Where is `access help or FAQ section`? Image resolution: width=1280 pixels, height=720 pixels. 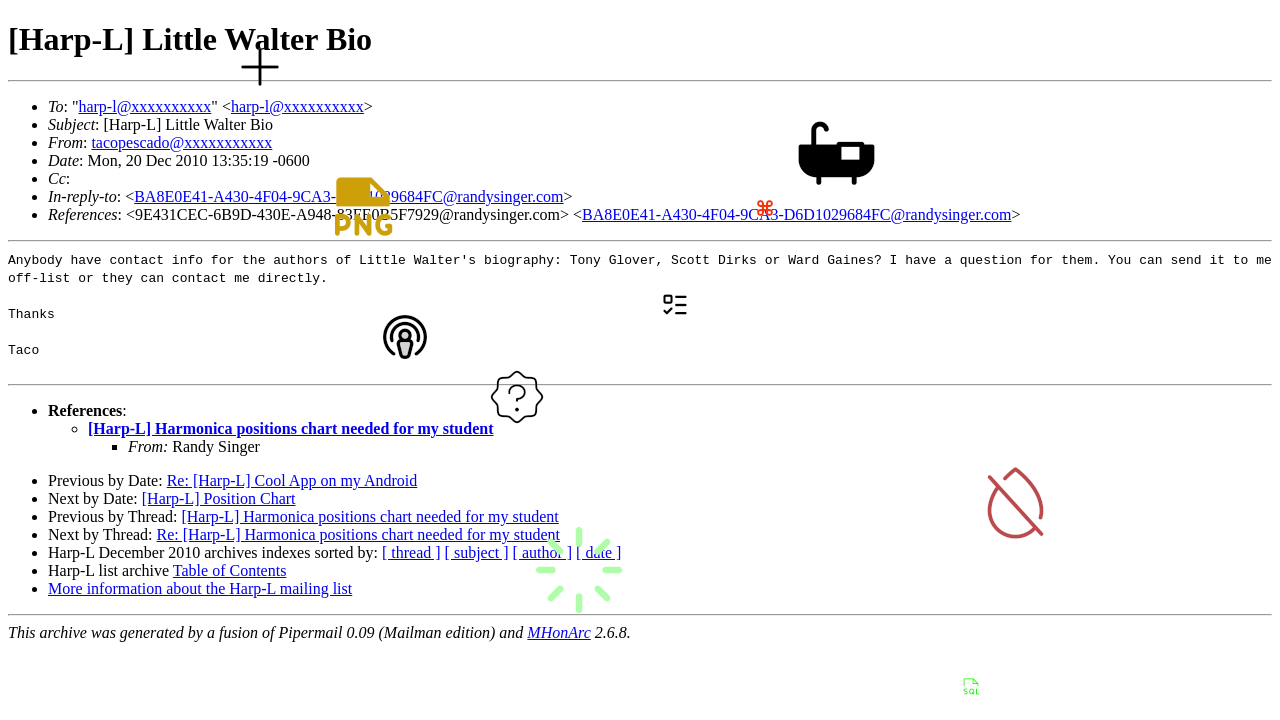 access help or FAQ section is located at coordinates (517, 397).